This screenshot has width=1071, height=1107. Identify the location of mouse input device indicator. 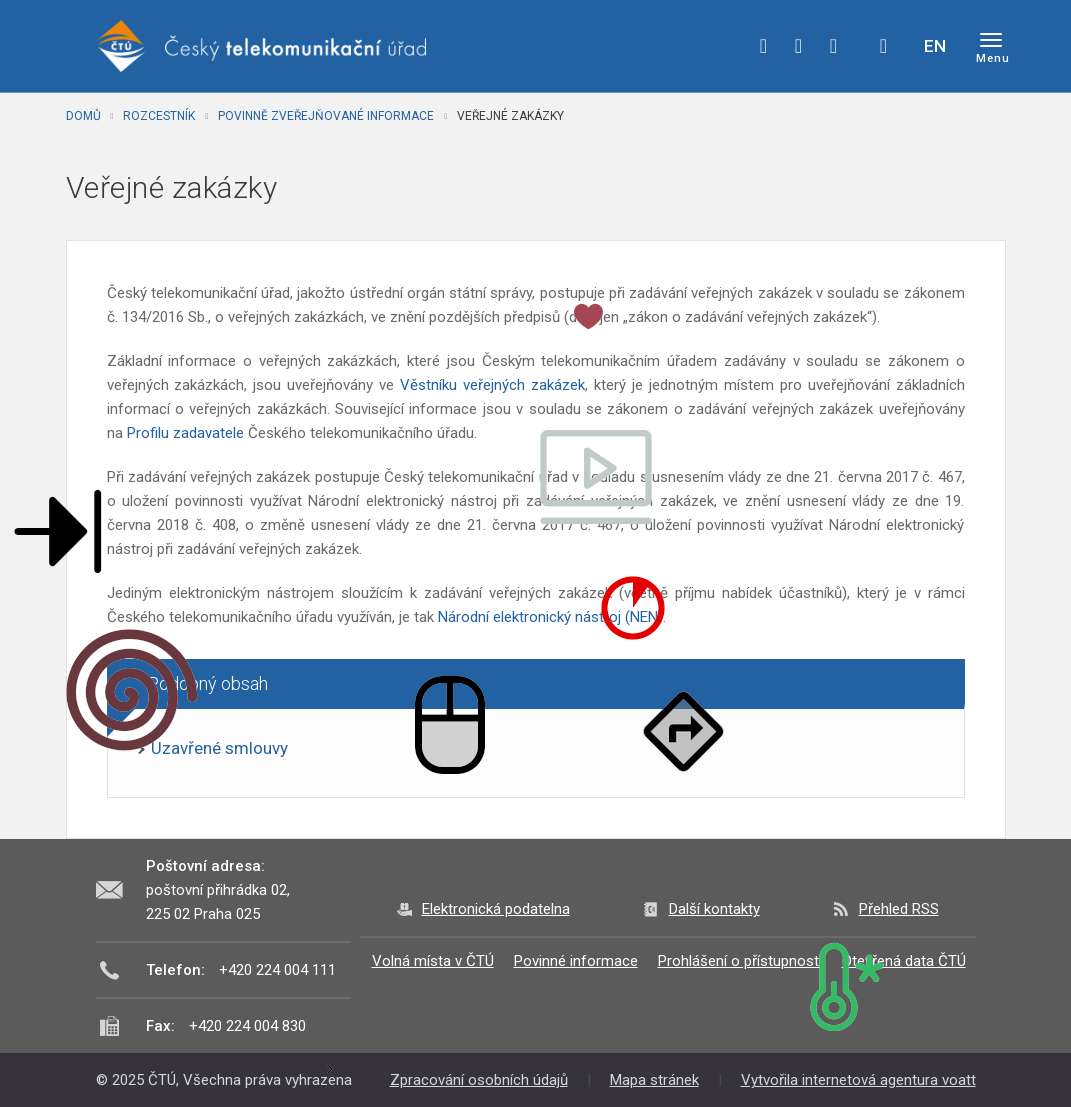
(450, 725).